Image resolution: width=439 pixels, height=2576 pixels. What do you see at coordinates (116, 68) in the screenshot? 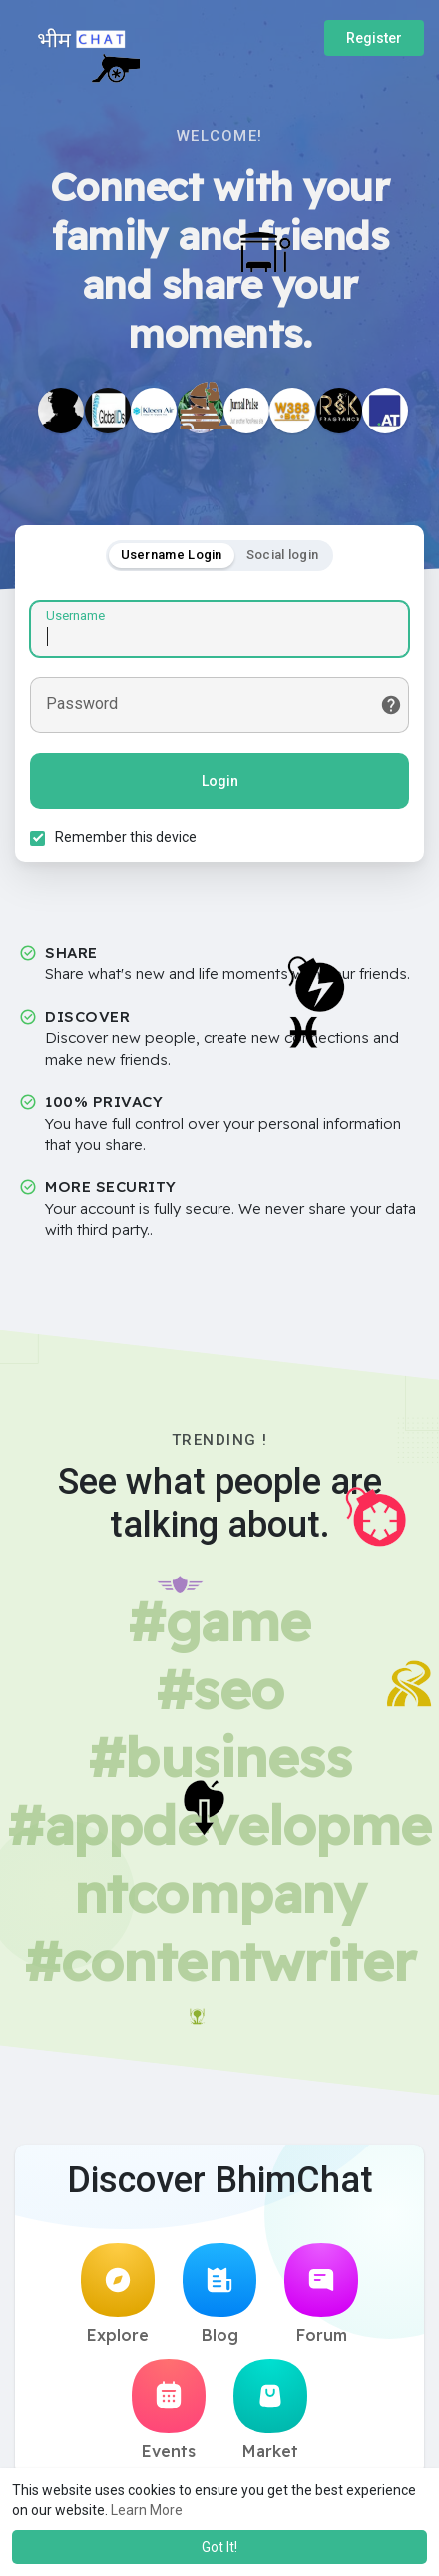
I see `fire or launch projectile in game` at bounding box center [116, 68].